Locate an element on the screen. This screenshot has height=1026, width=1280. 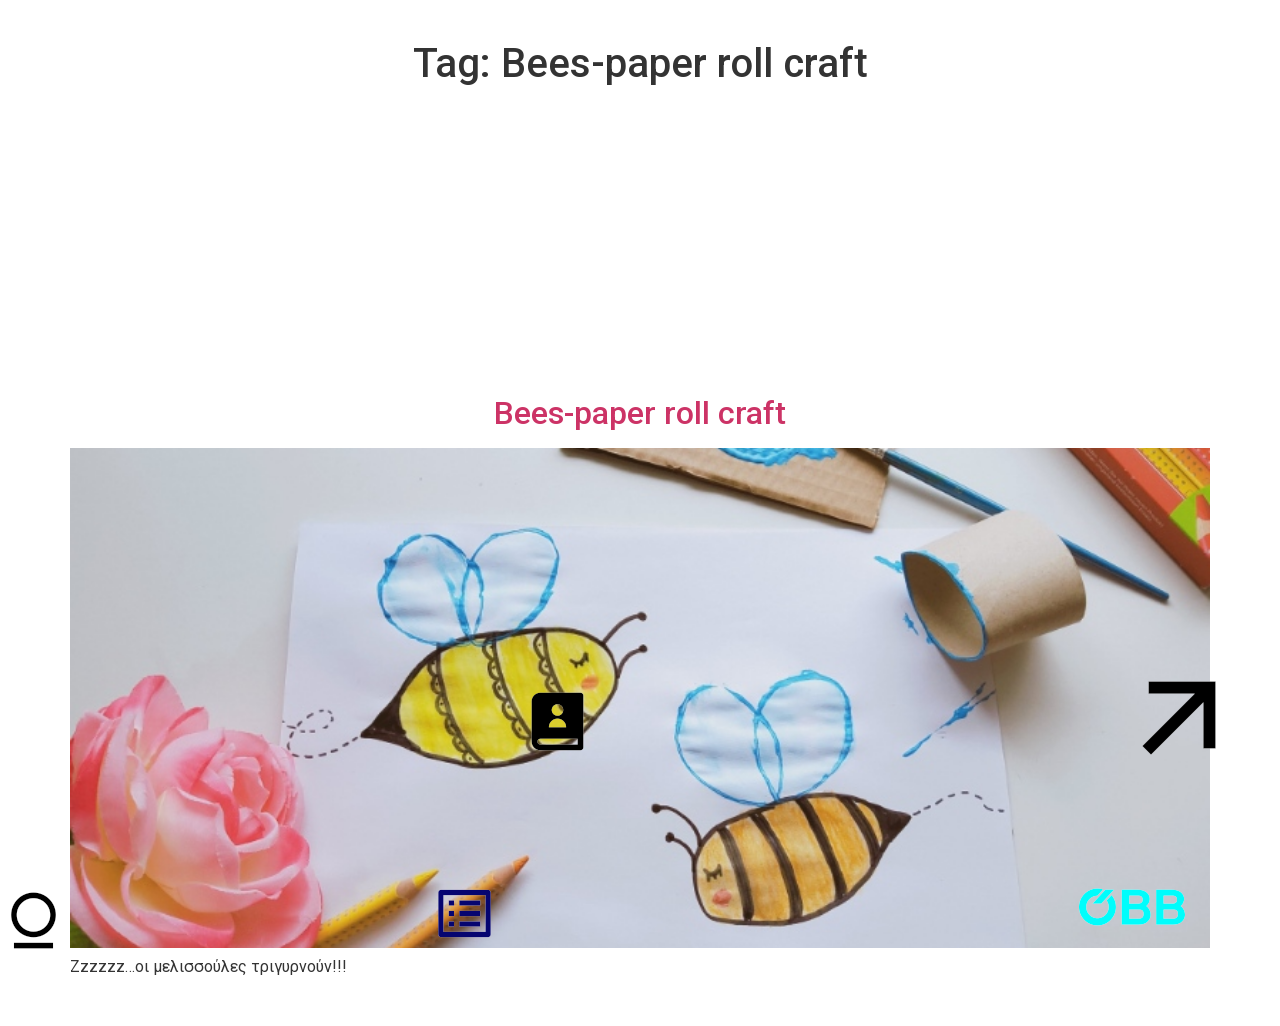
switch to list view is located at coordinates (464, 913).